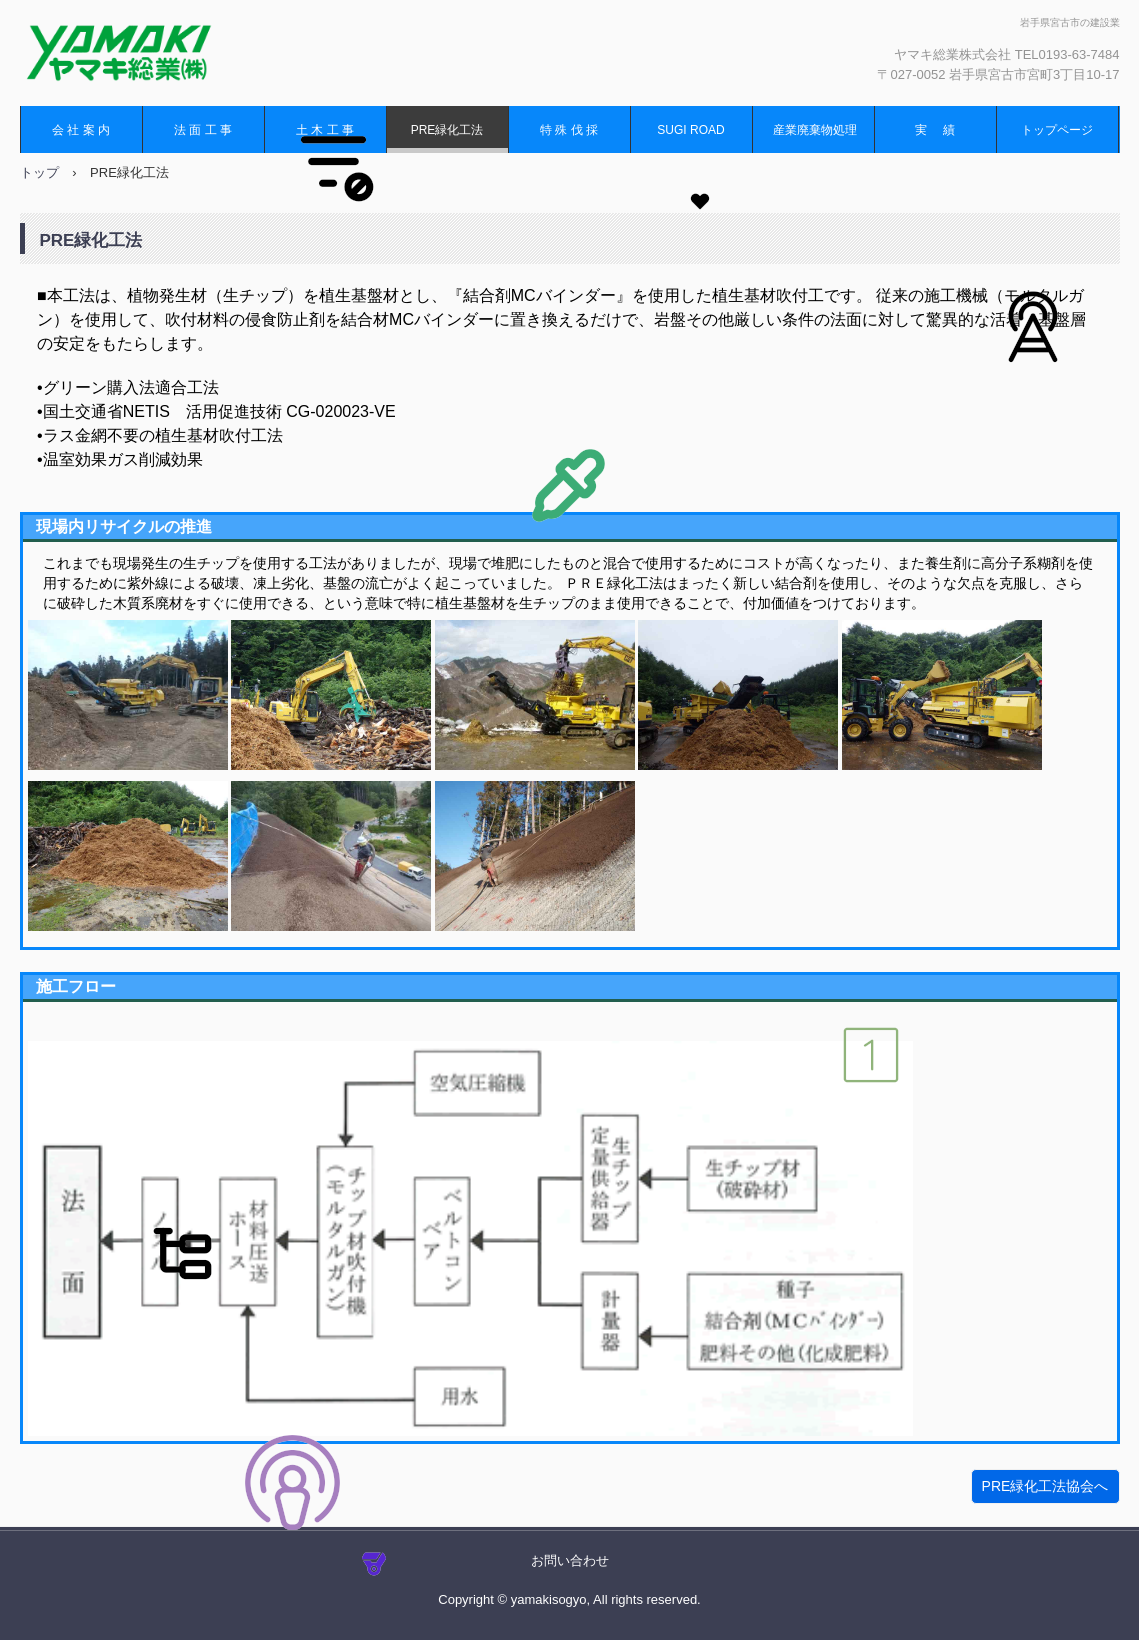 The width and height of the screenshot is (1139, 1640). What do you see at coordinates (1033, 328) in the screenshot?
I see `indicates cellular network signal or connectivity` at bounding box center [1033, 328].